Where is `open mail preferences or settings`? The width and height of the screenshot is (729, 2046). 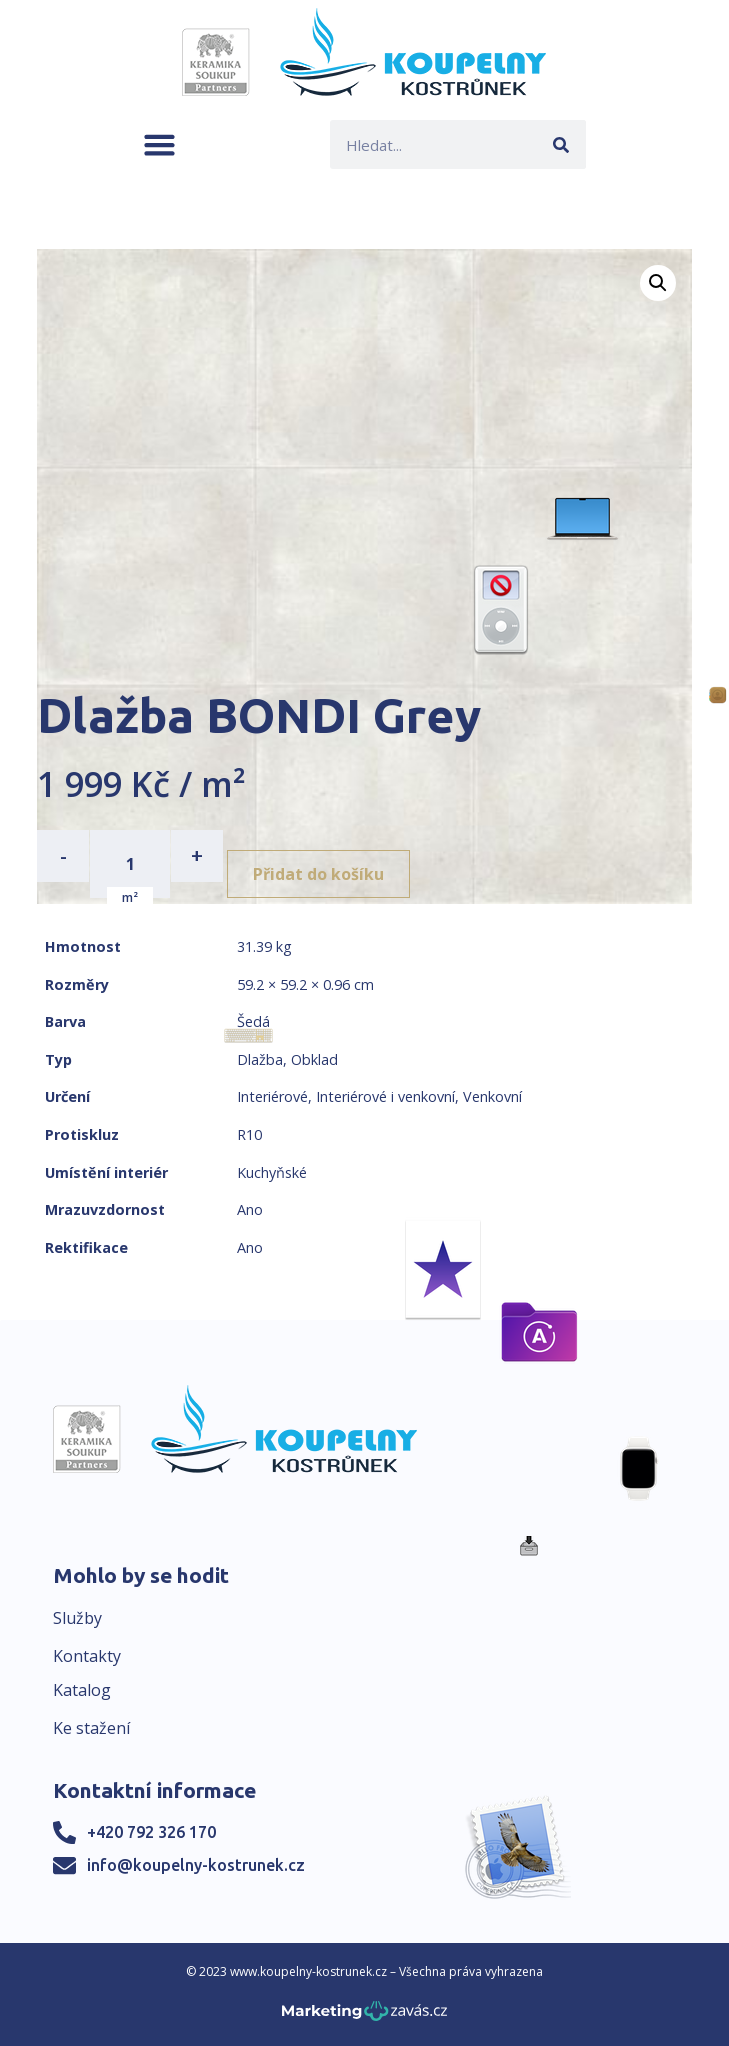
open mail preferences or settings is located at coordinates (517, 1846).